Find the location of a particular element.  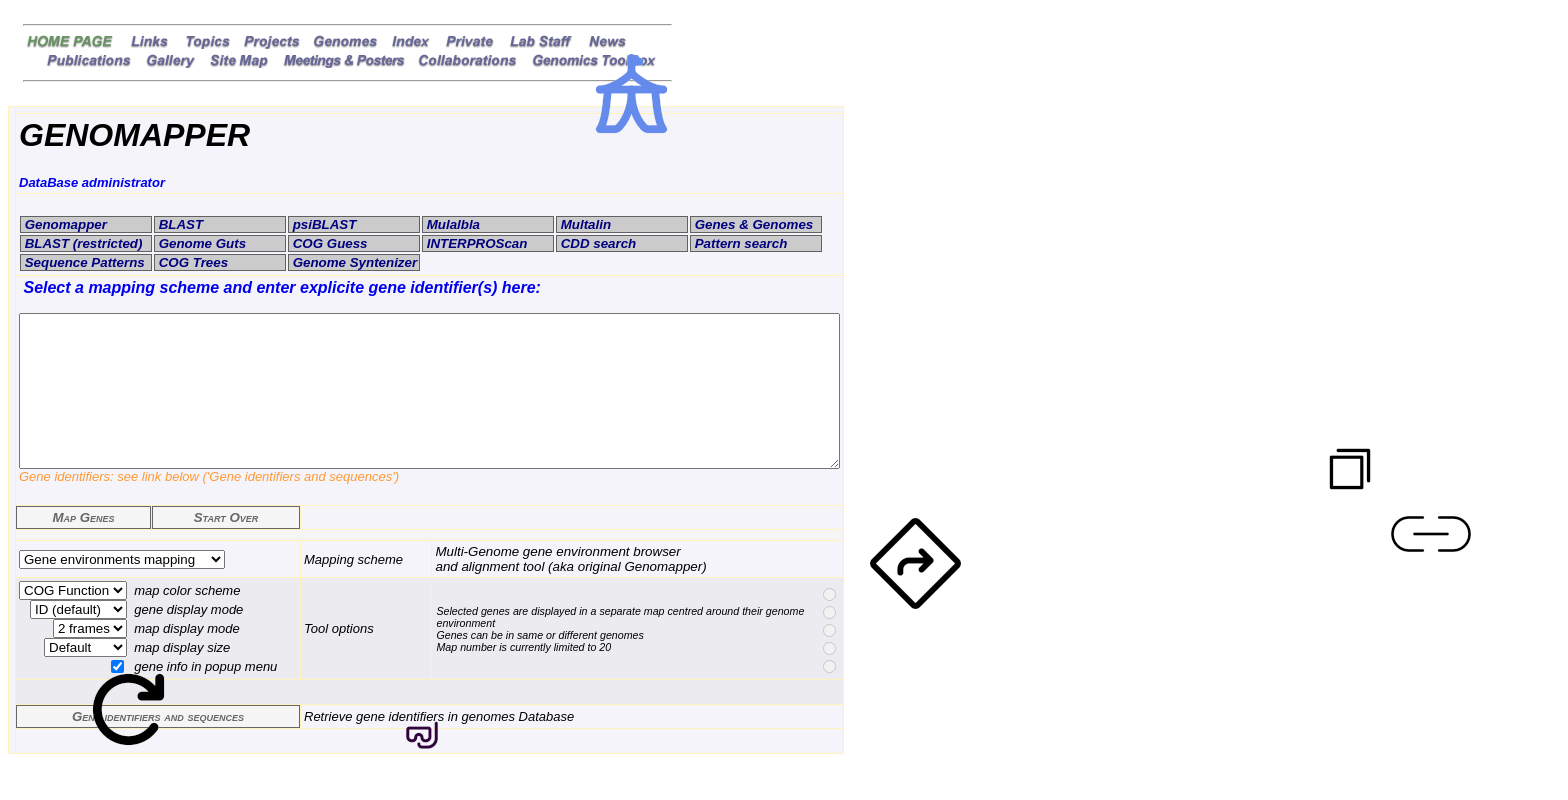

access scuba diving or snorkeling activities is located at coordinates (422, 736).